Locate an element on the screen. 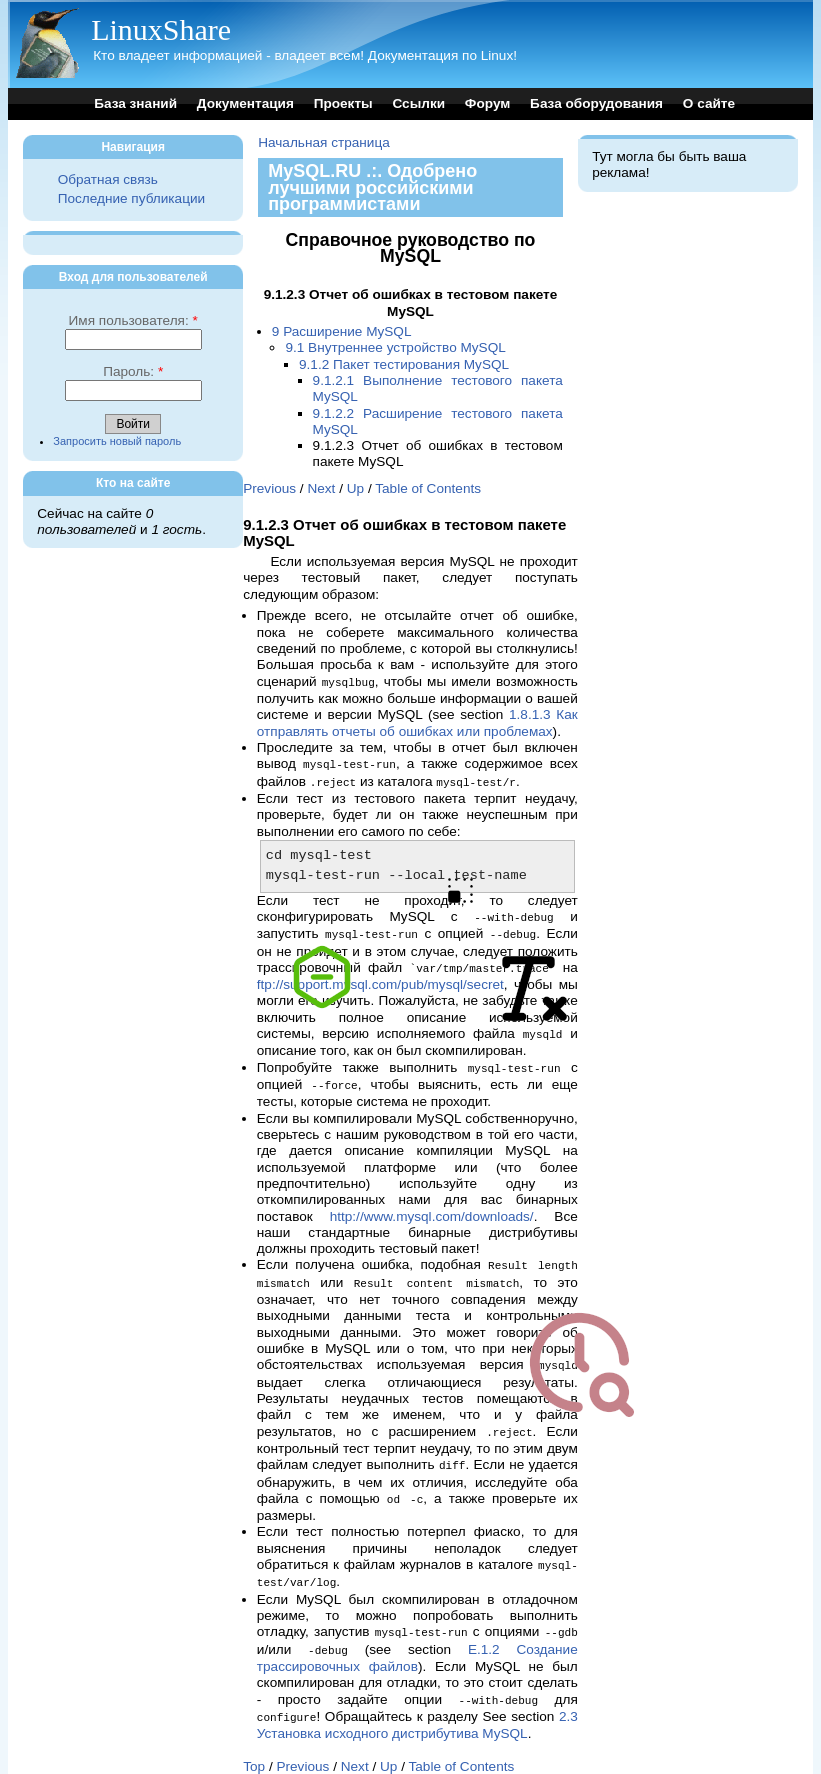  search through time history or logs is located at coordinates (579, 1362).